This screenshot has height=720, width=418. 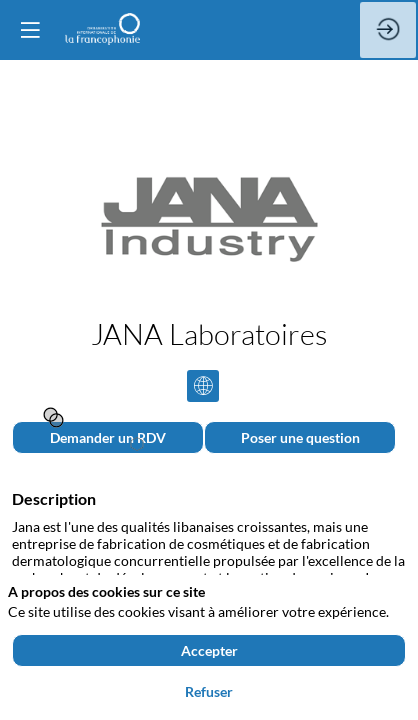 I want to click on generic shape or container element, so click(x=137, y=444).